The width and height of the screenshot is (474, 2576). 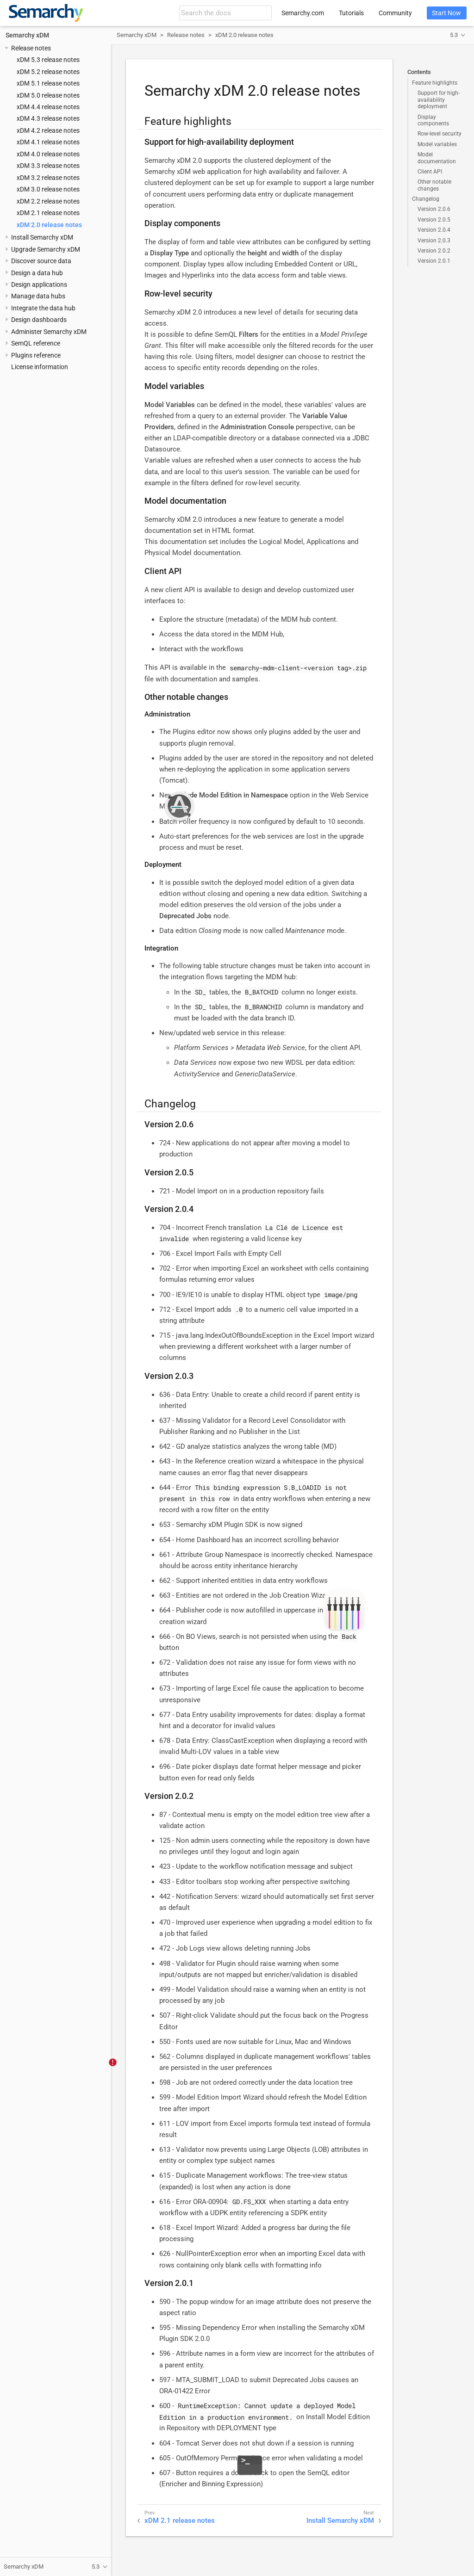 What do you see at coordinates (344, 1609) in the screenshot?
I see `open pulseview signal analysis application` at bounding box center [344, 1609].